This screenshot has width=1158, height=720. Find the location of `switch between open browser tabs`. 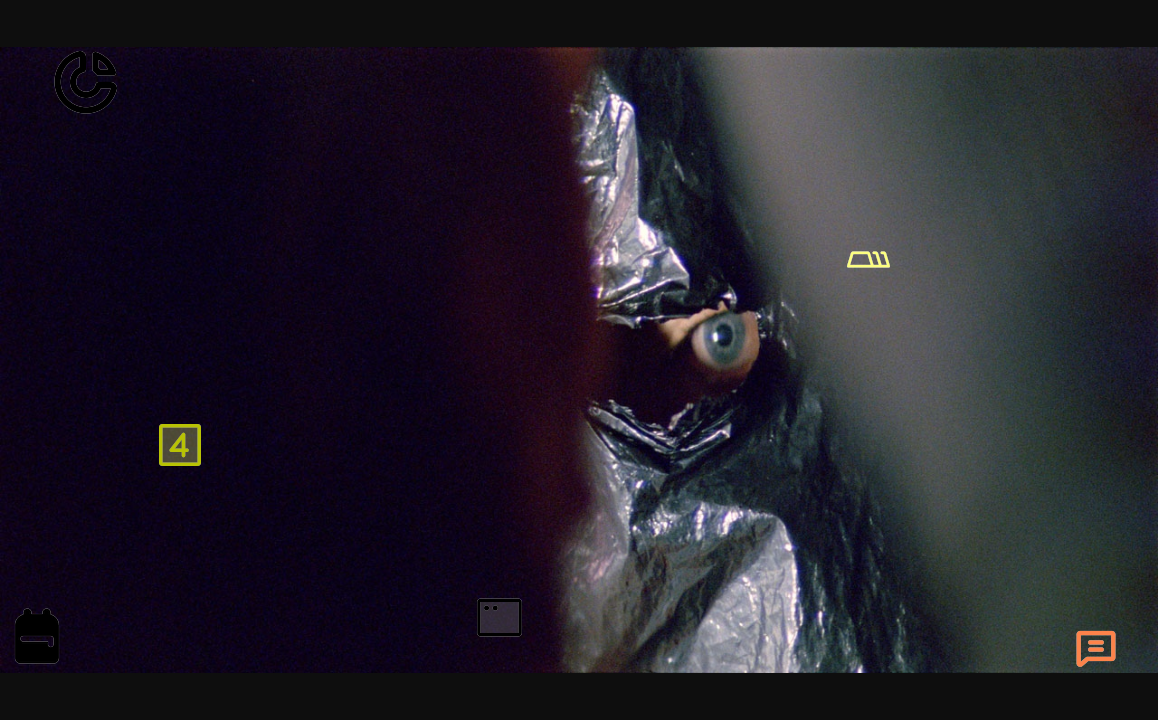

switch between open browser tabs is located at coordinates (868, 259).